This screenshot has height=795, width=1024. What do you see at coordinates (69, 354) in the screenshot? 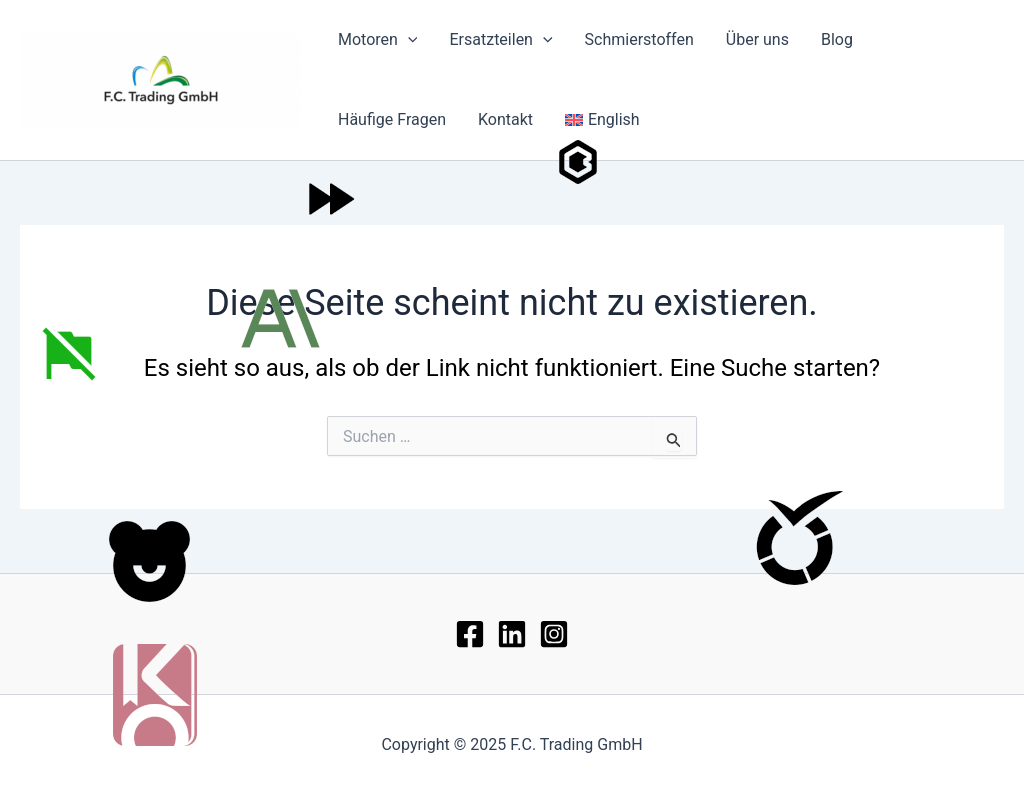
I see `remove flag or marker` at bounding box center [69, 354].